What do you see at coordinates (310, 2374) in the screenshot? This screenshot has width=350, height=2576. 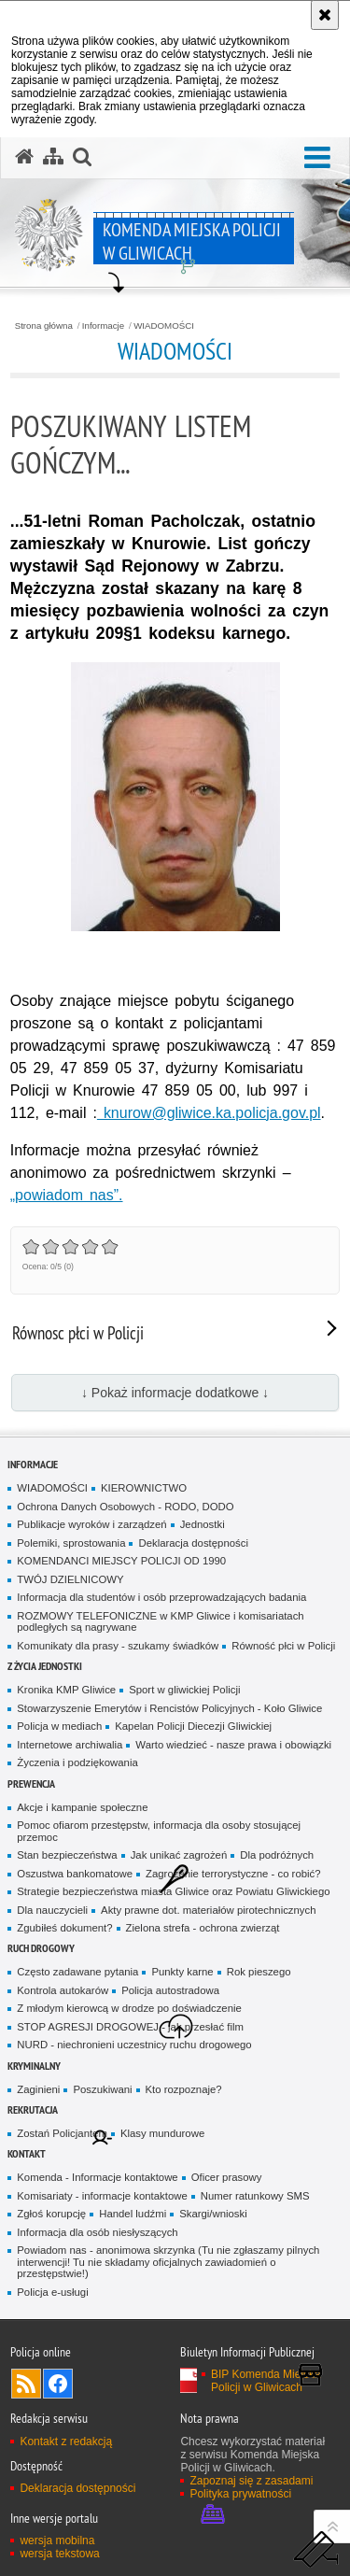 I see `access the online store or marketplace` at bounding box center [310, 2374].